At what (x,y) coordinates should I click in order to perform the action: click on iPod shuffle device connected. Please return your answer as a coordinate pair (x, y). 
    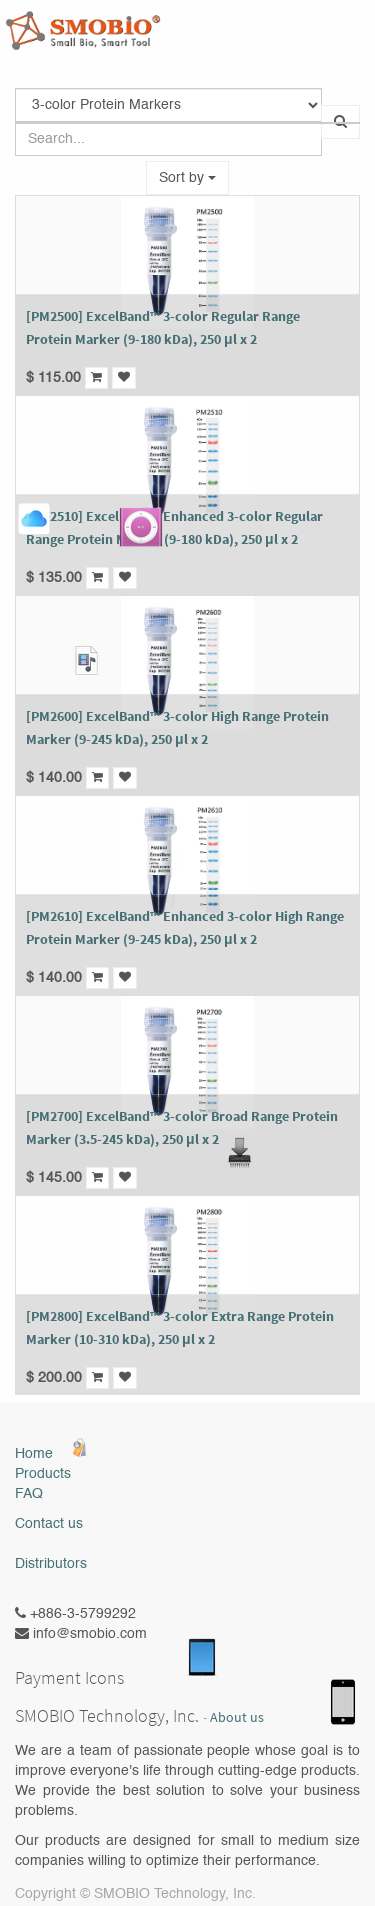
    Looking at the image, I should click on (141, 527).